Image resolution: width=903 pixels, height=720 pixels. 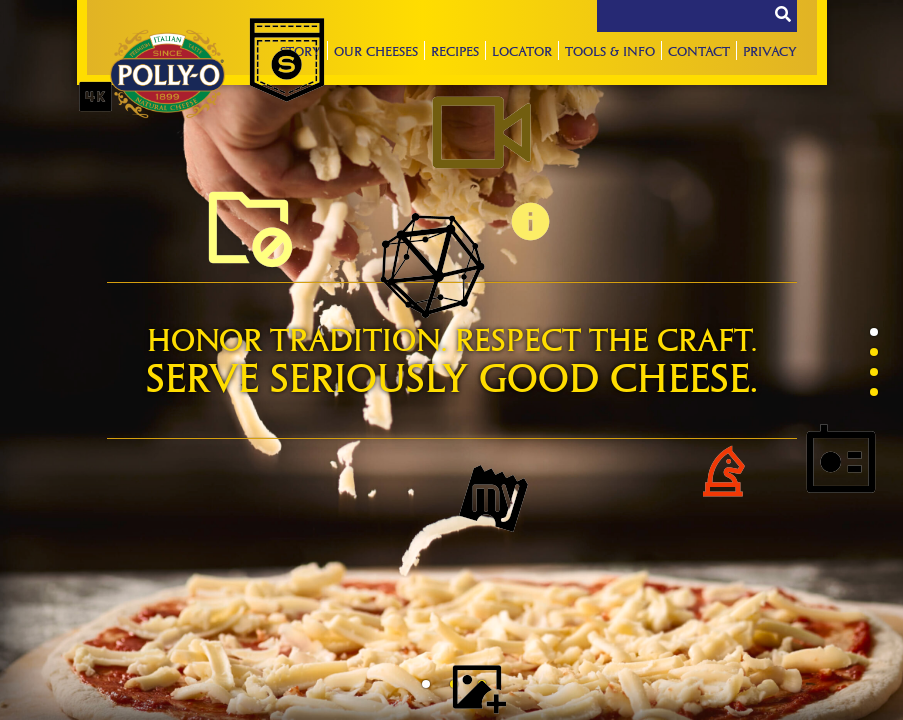 What do you see at coordinates (432, 265) in the screenshot?
I see `open SageMath mathematical software` at bounding box center [432, 265].